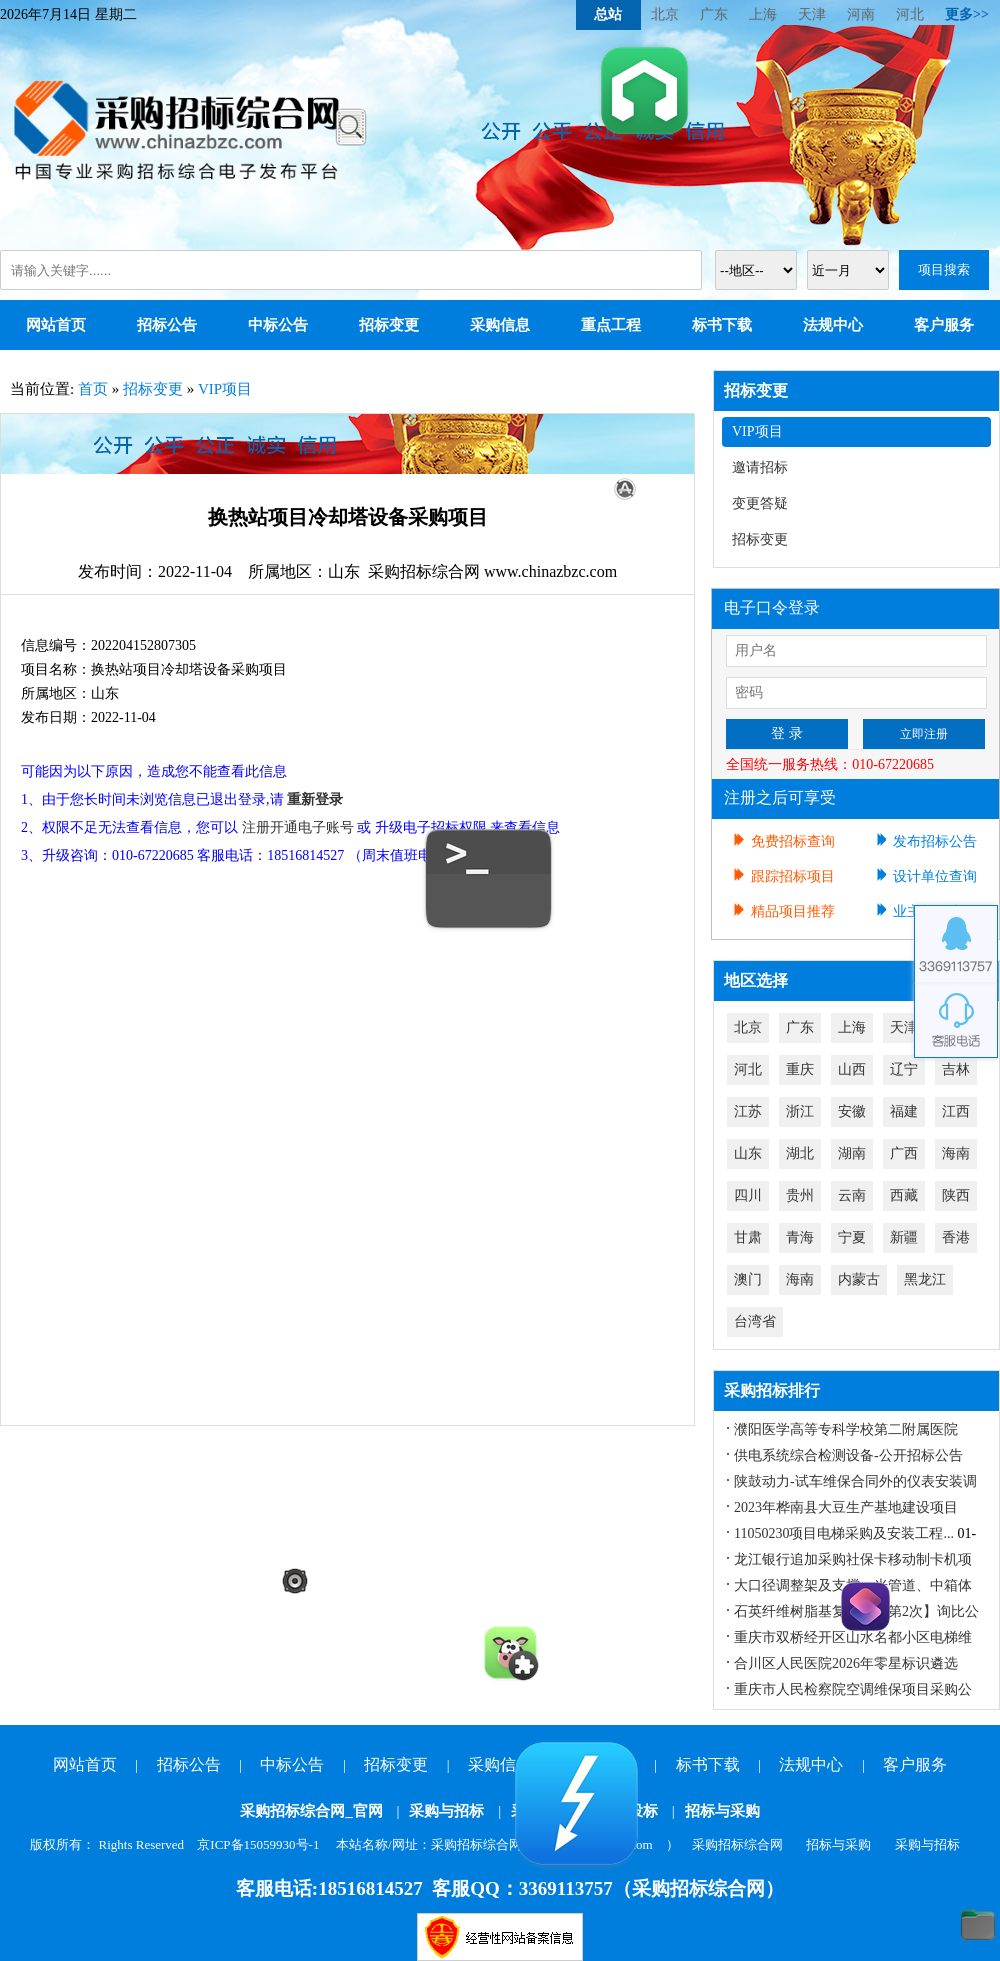 The image size is (1000, 1961). I want to click on adjust speaker or audio output settings, so click(295, 1581).